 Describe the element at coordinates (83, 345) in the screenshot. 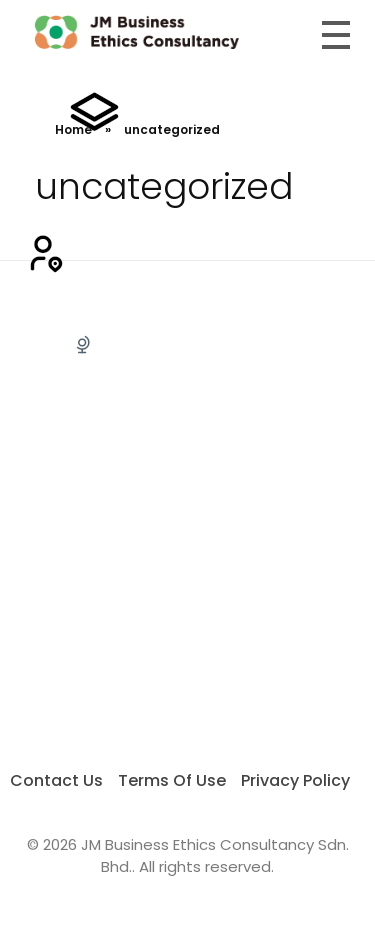

I see `access global or international settings` at that location.